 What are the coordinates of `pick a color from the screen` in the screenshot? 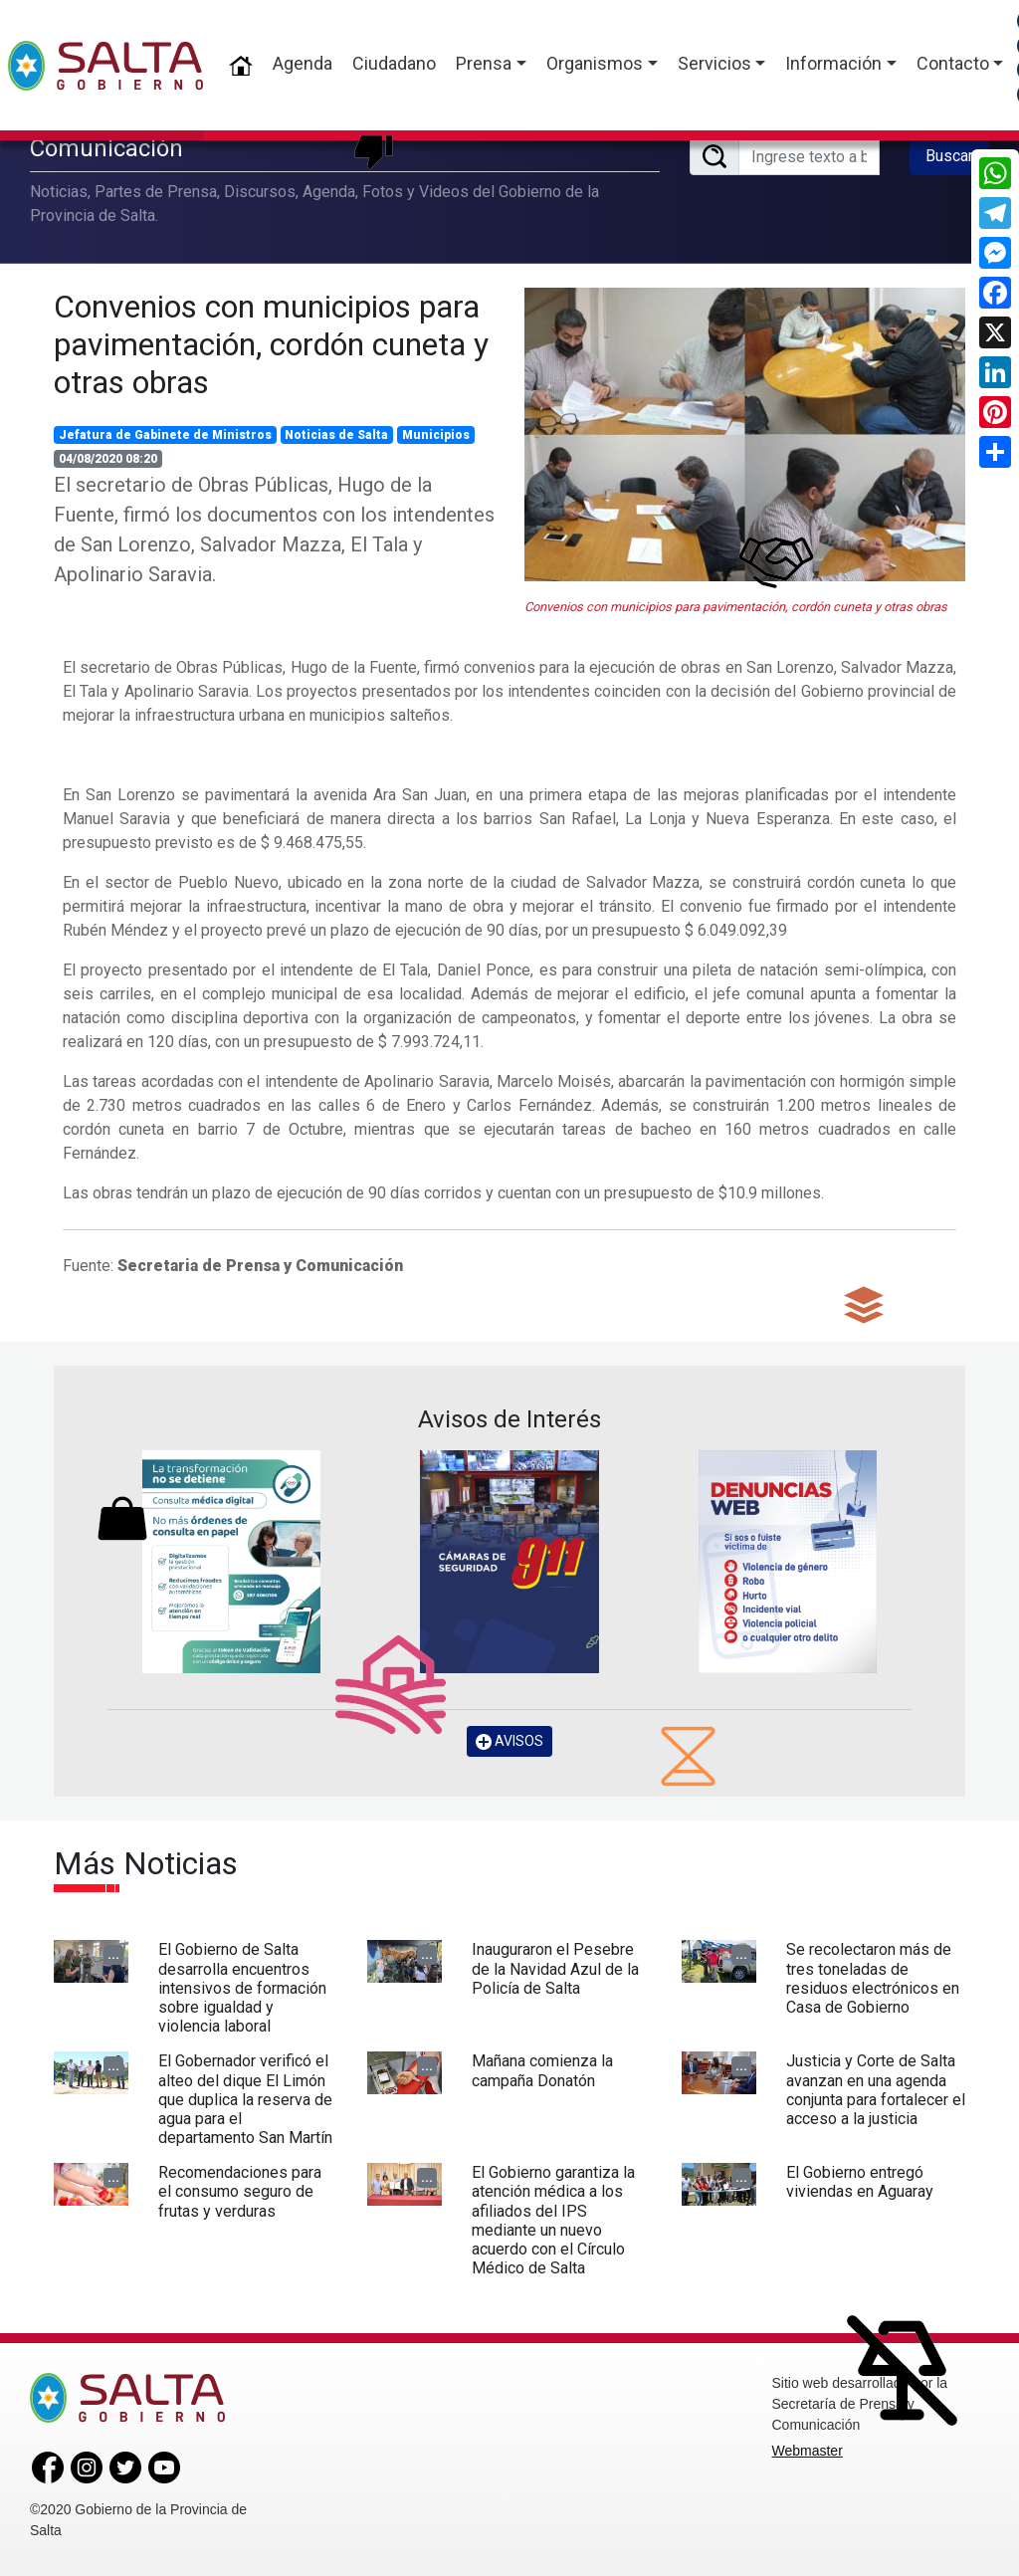 It's located at (592, 1641).